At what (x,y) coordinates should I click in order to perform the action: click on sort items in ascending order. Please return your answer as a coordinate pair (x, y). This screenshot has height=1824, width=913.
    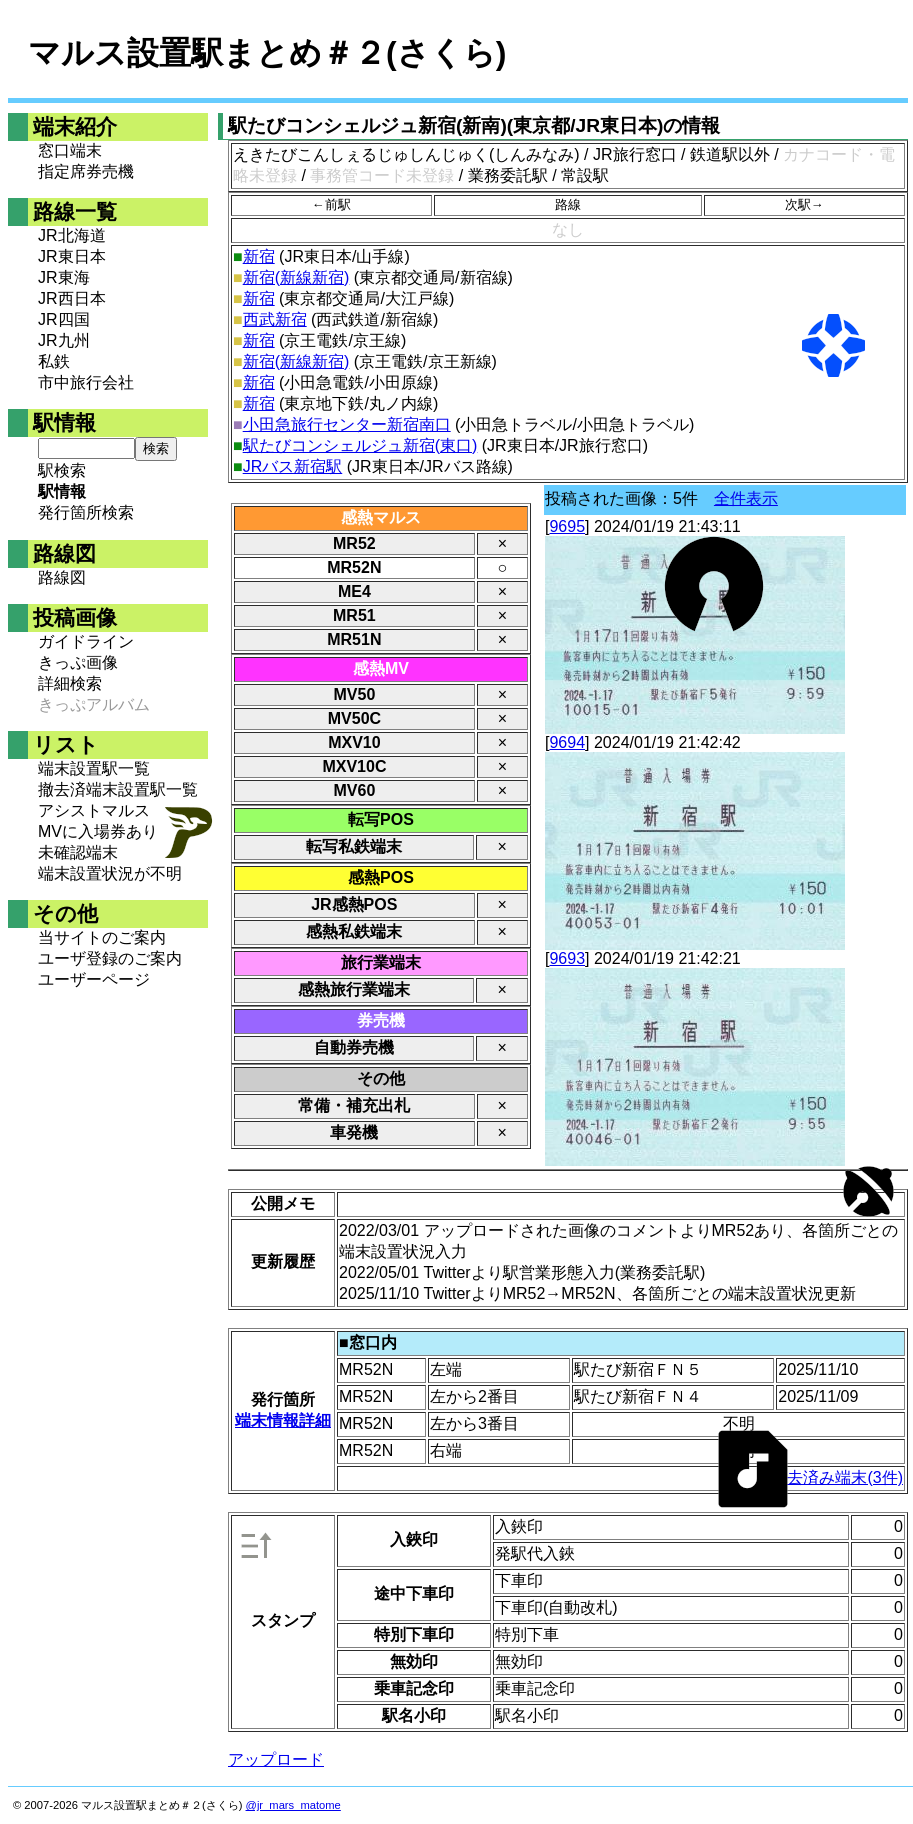
    Looking at the image, I should click on (255, 1546).